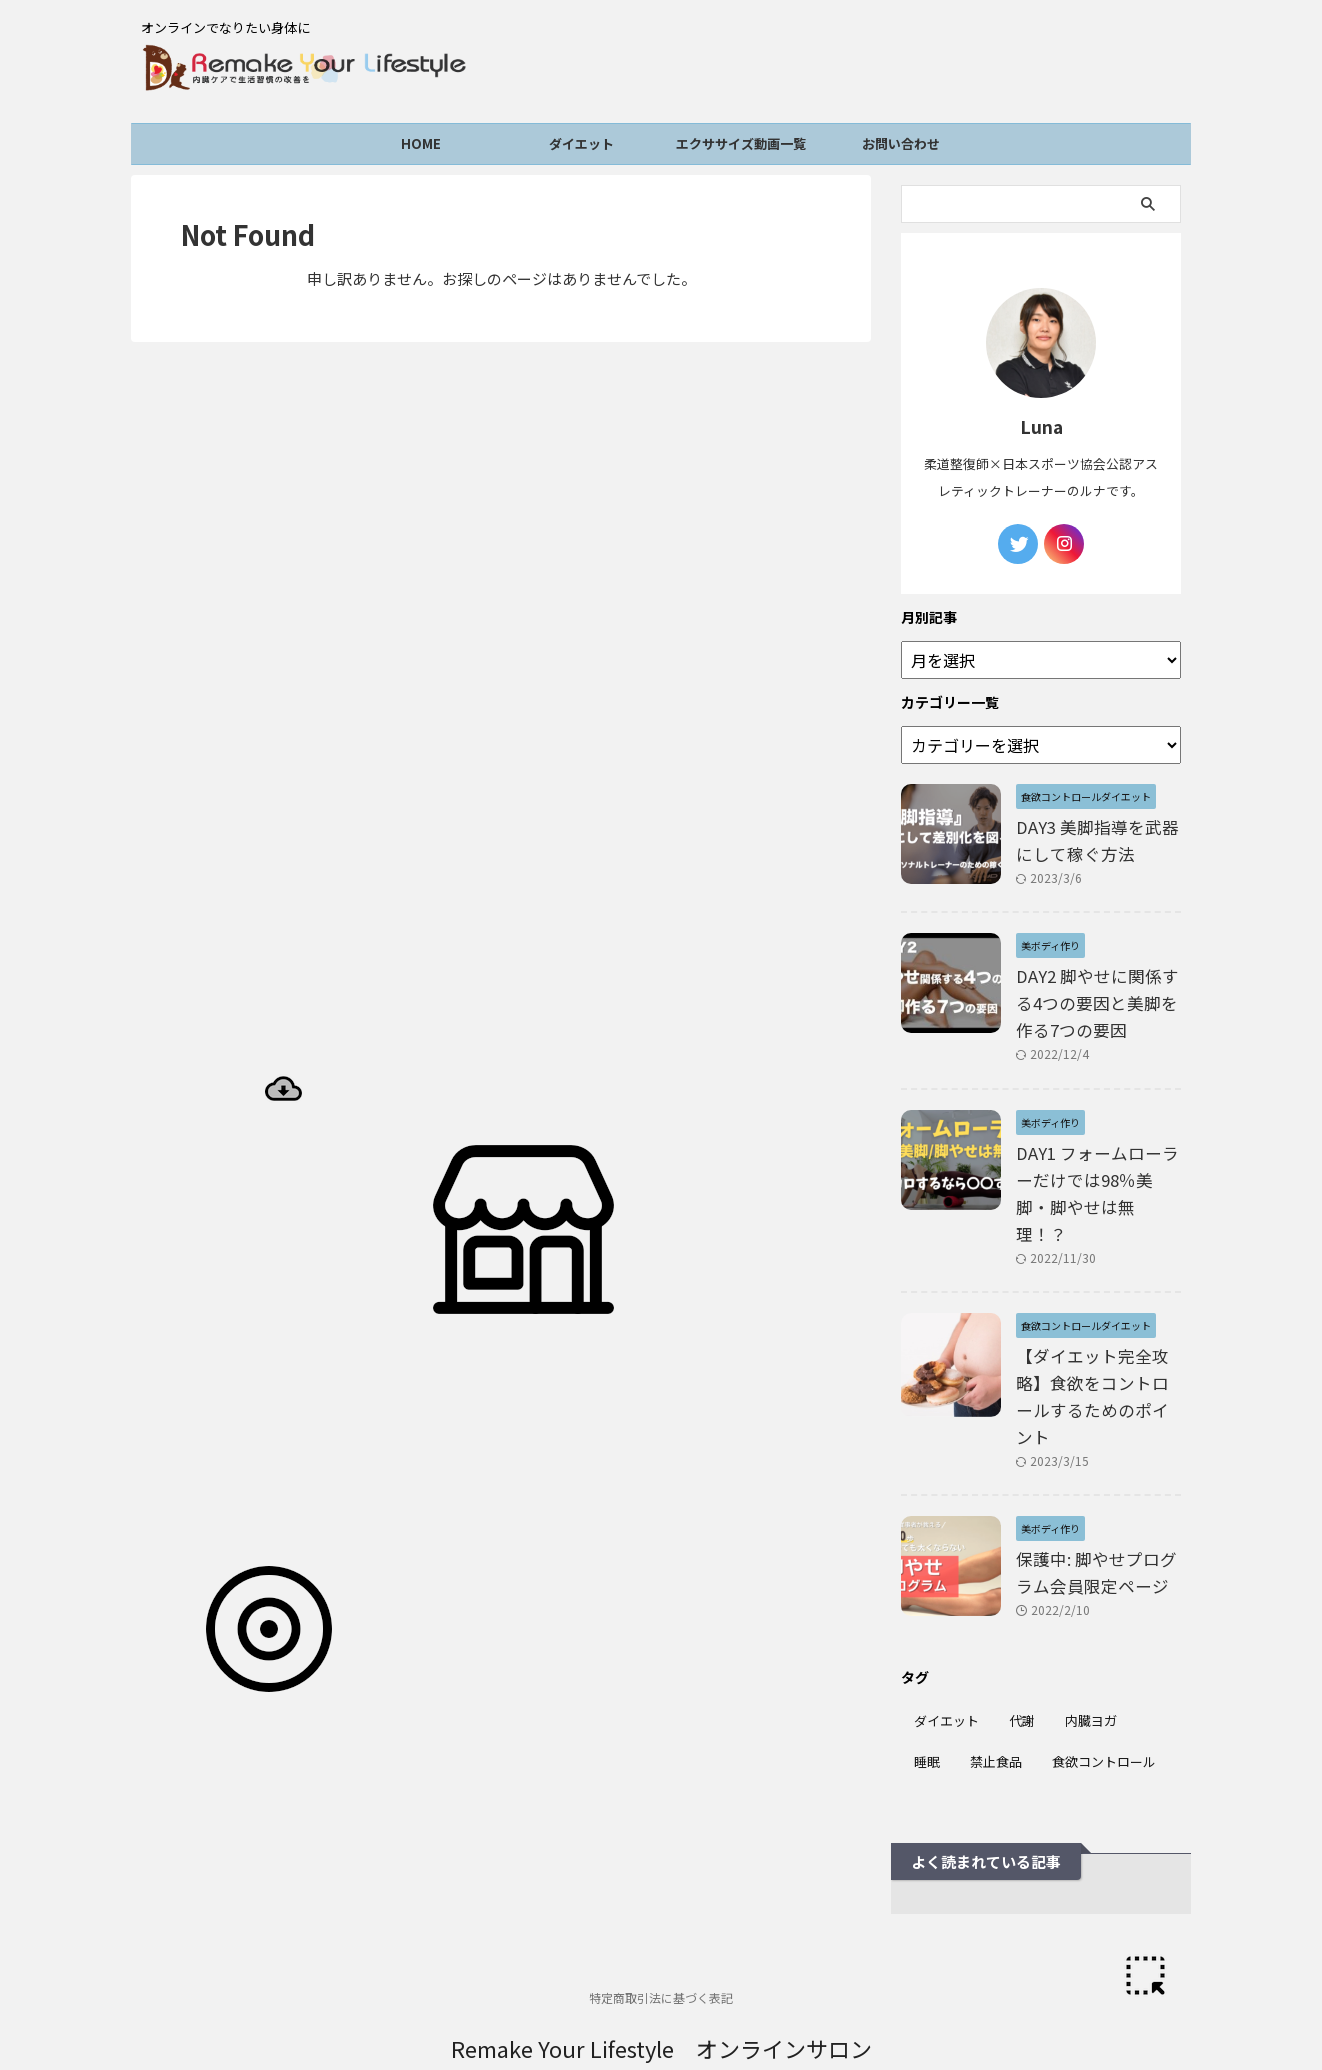 The image size is (1322, 2070). I want to click on download file from cloud storage, so click(283, 1088).